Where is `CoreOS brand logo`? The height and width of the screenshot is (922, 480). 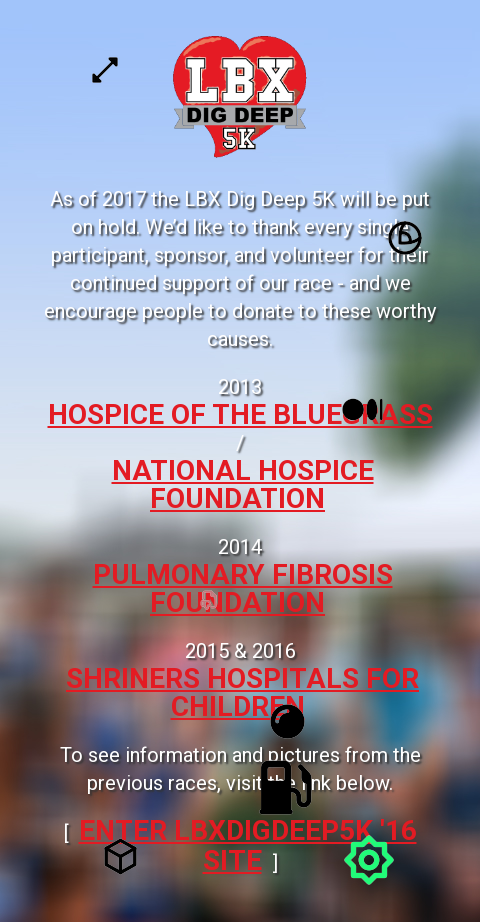 CoreOS brand logo is located at coordinates (405, 238).